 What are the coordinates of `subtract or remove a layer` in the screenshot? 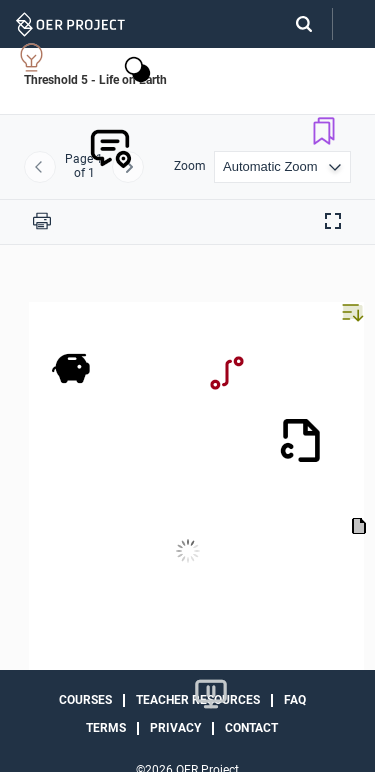 It's located at (137, 69).